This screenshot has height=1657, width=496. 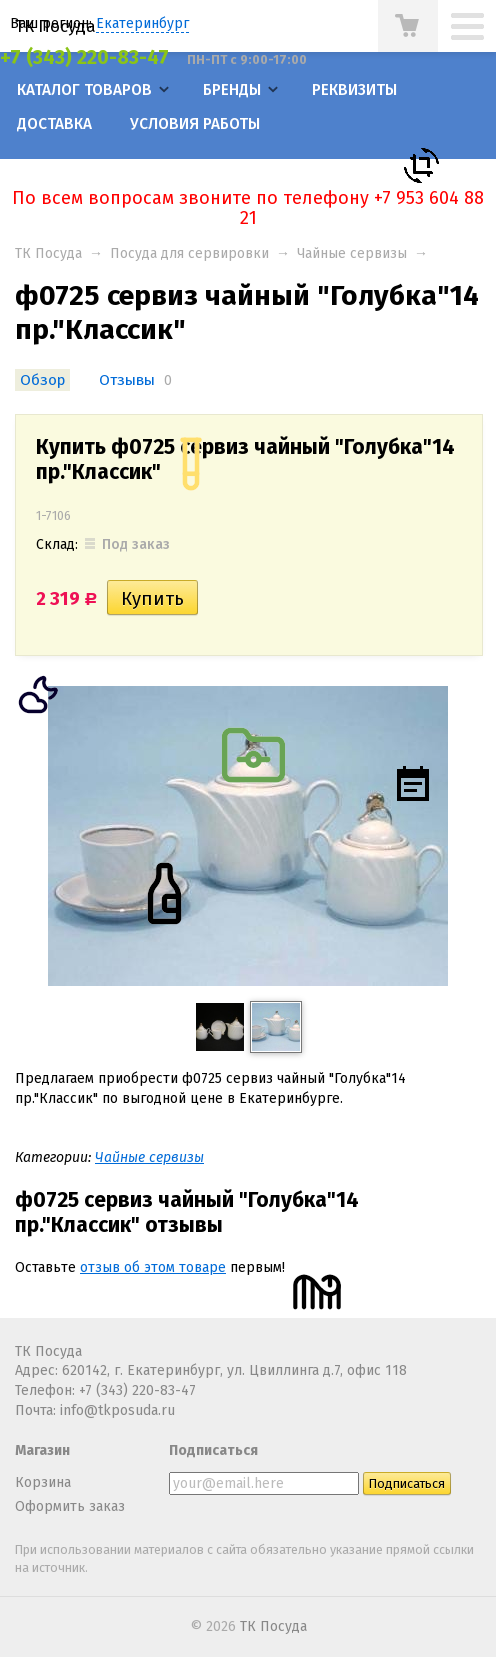 I want to click on access git repository folder, so click(x=253, y=756).